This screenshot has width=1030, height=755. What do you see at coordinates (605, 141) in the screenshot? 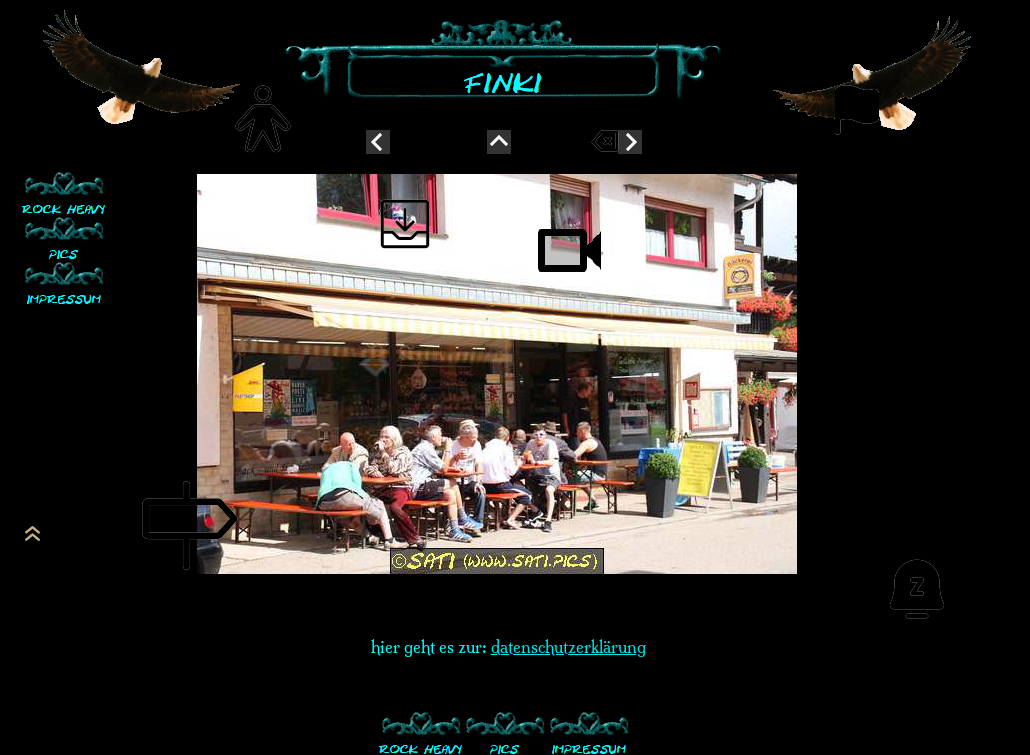
I see `delete the previous character` at bounding box center [605, 141].